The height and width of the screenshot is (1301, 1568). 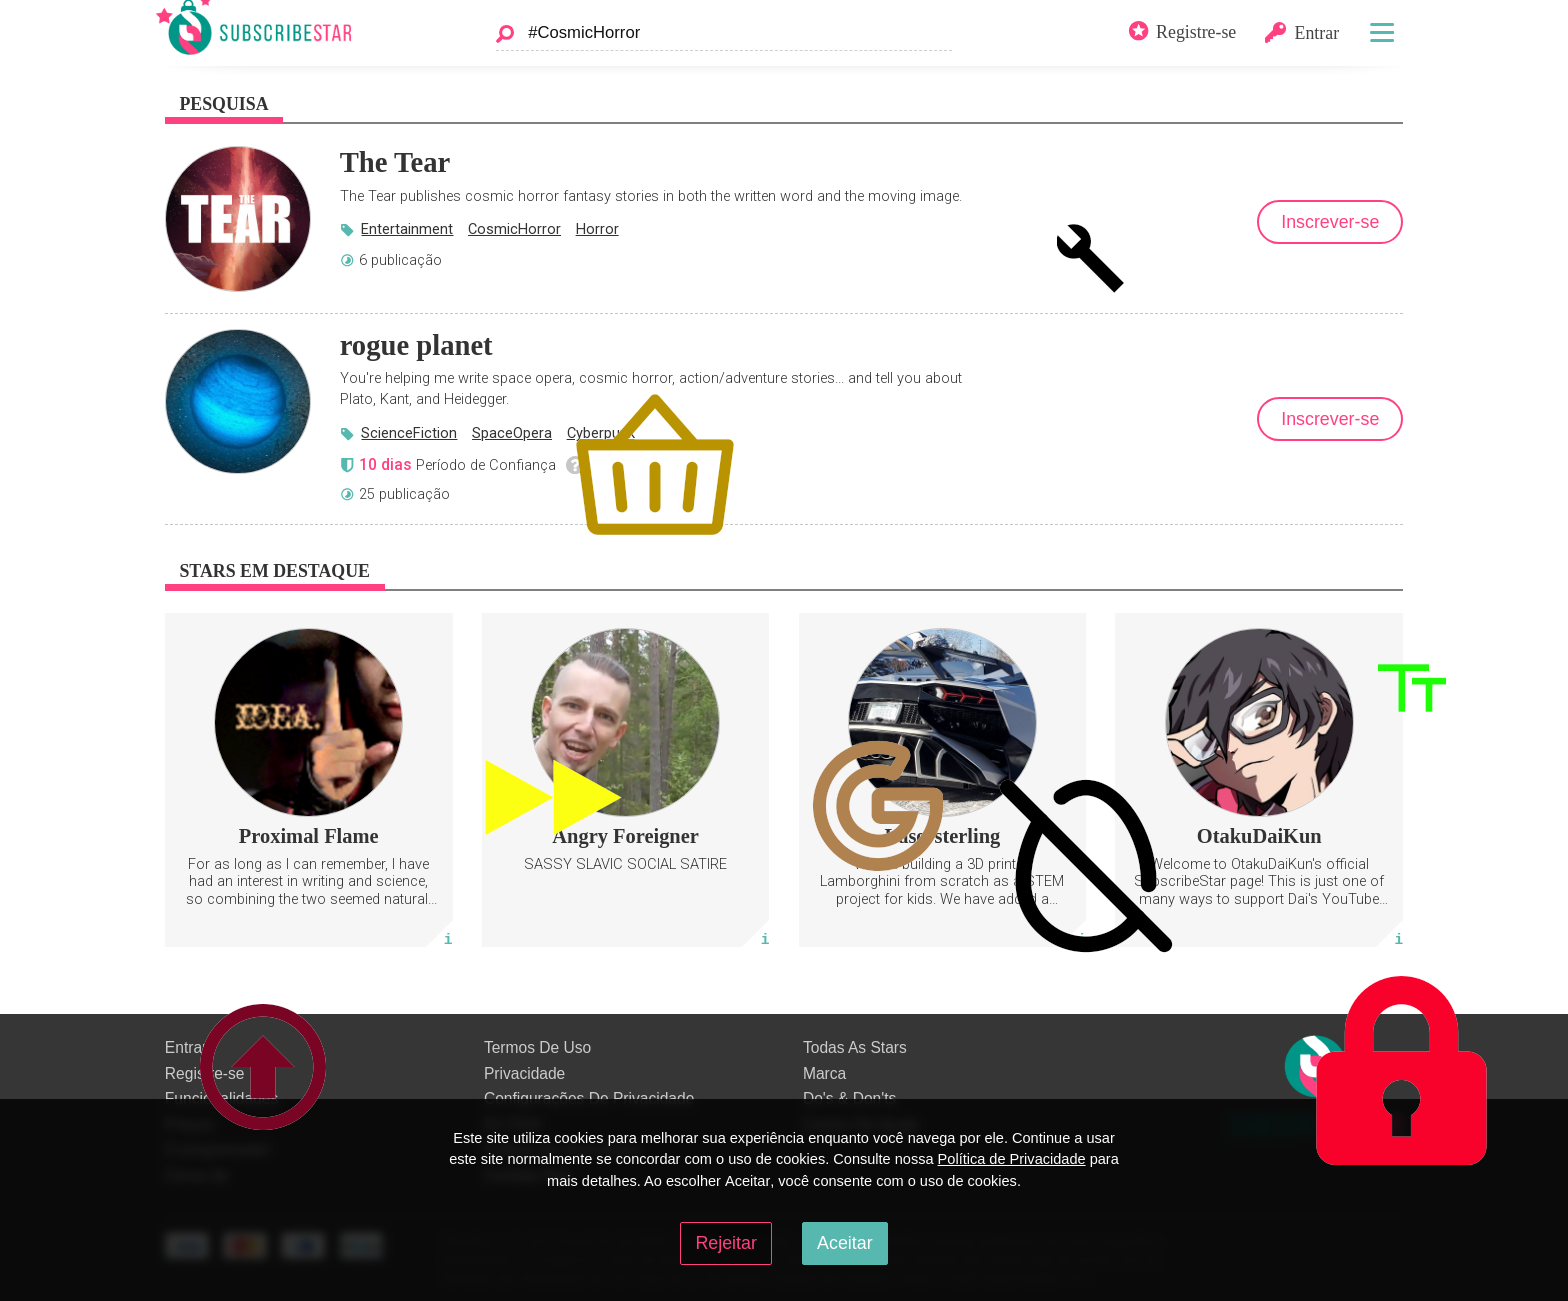 What do you see at coordinates (1091, 258) in the screenshot?
I see `access settings or configuration options` at bounding box center [1091, 258].